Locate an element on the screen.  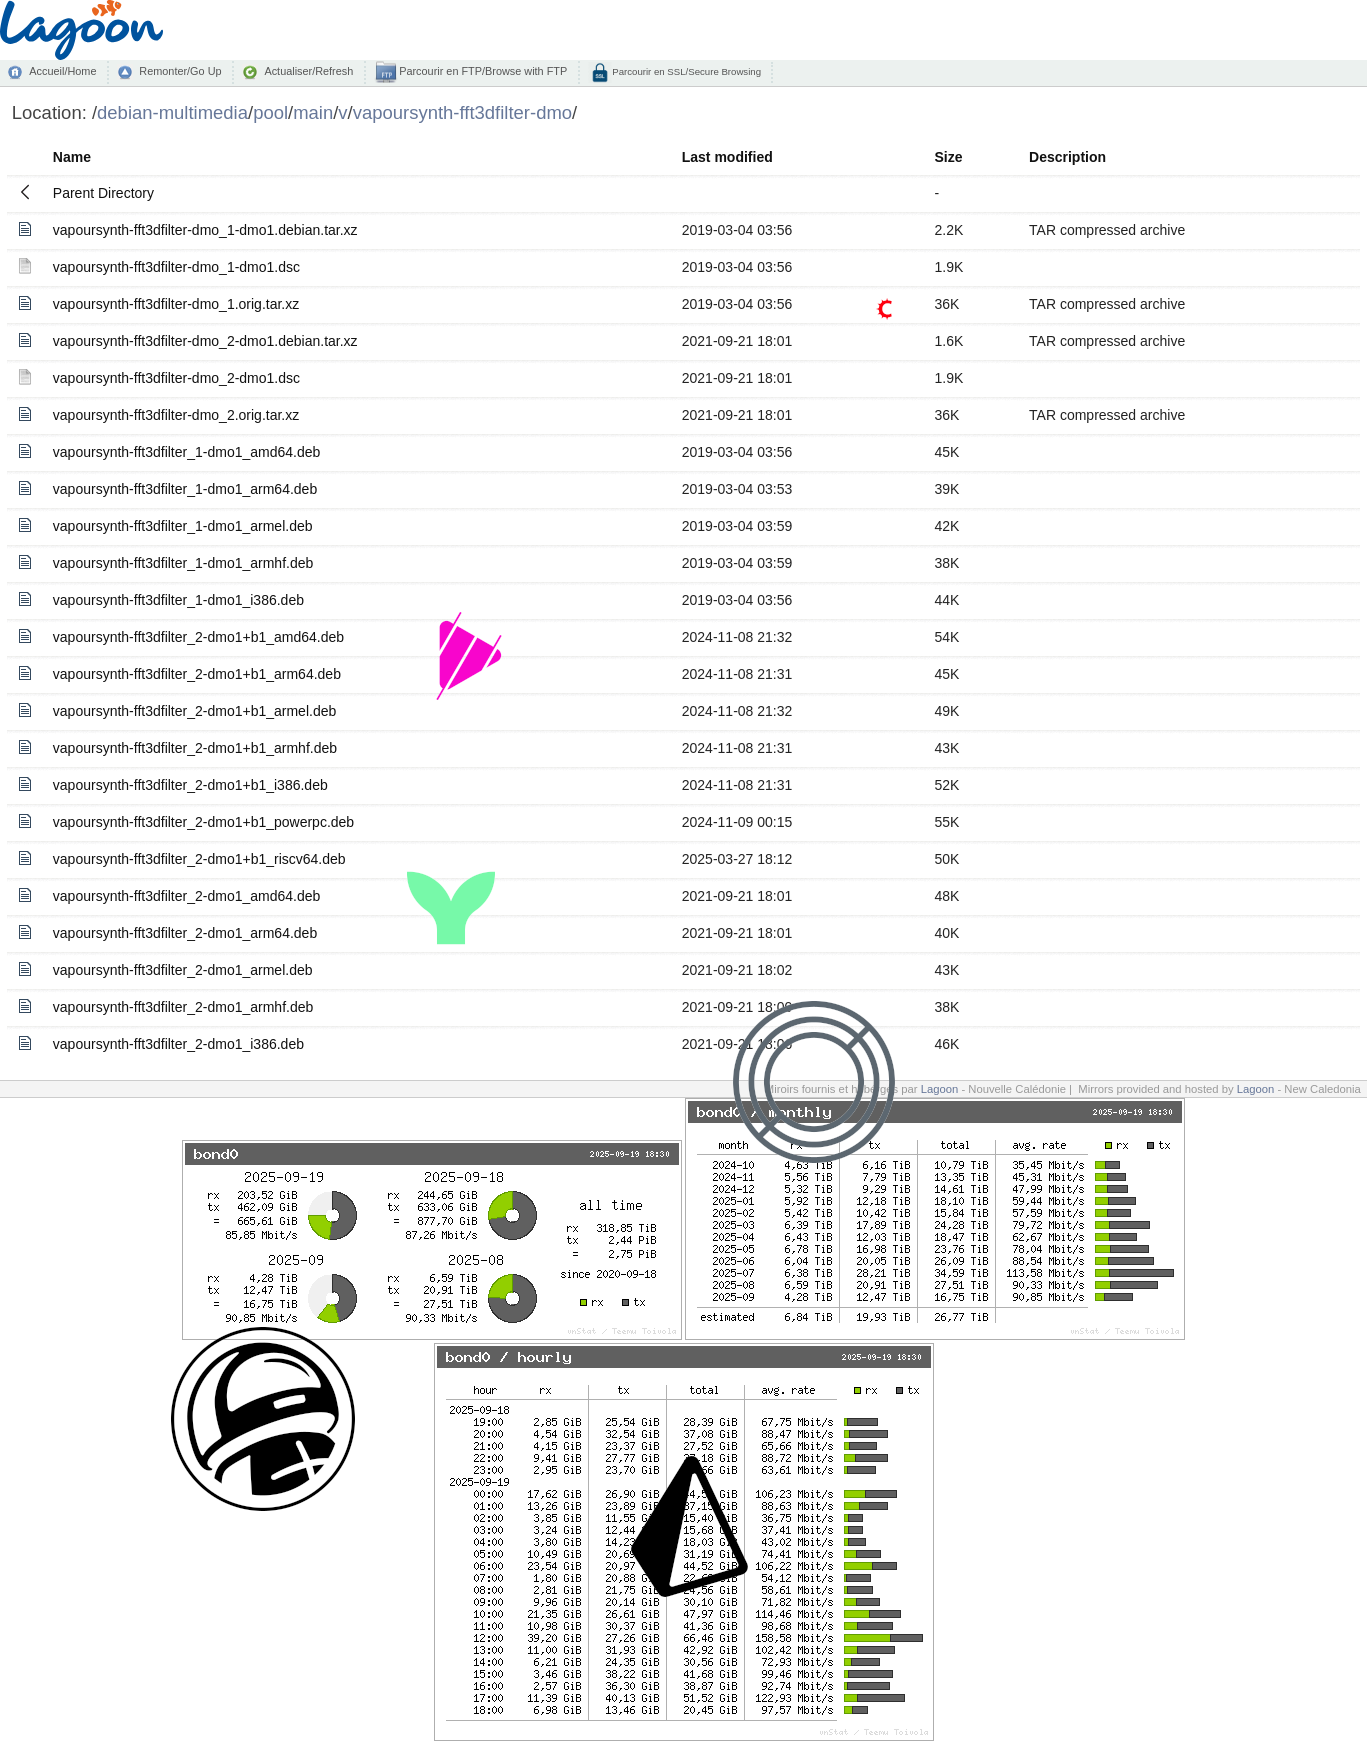
open Prisma ORM documentation or dashboard is located at coordinates (689, 1526).